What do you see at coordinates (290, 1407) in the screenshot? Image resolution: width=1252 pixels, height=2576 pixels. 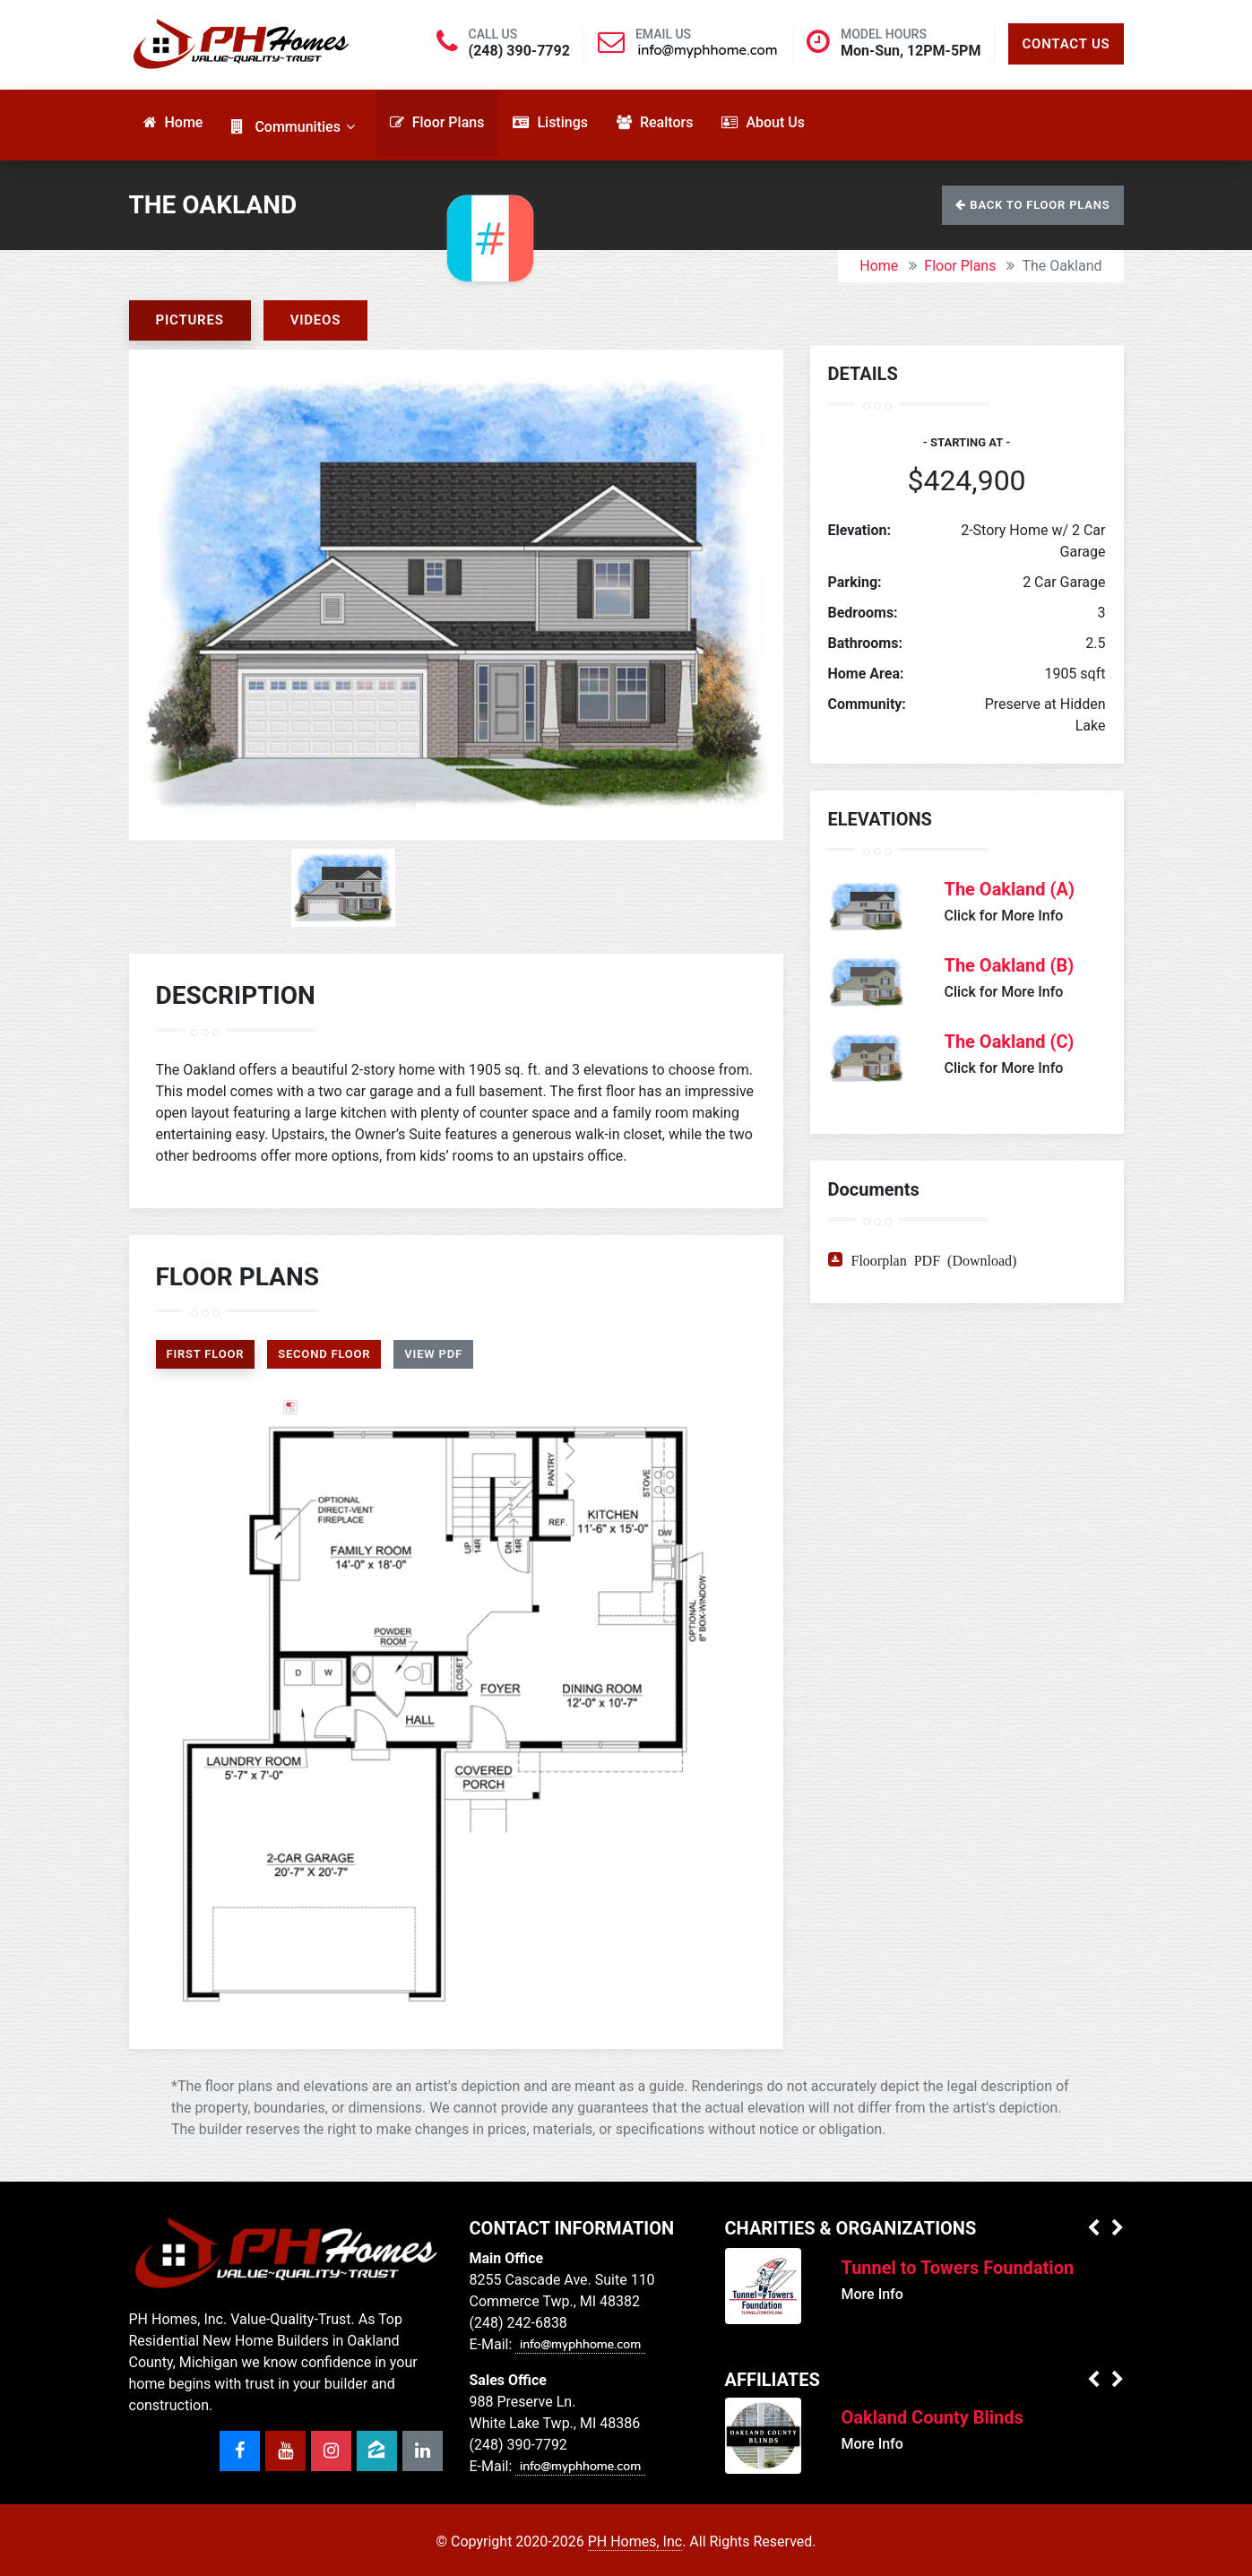 I see `open desktop preferences or settings` at bounding box center [290, 1407].